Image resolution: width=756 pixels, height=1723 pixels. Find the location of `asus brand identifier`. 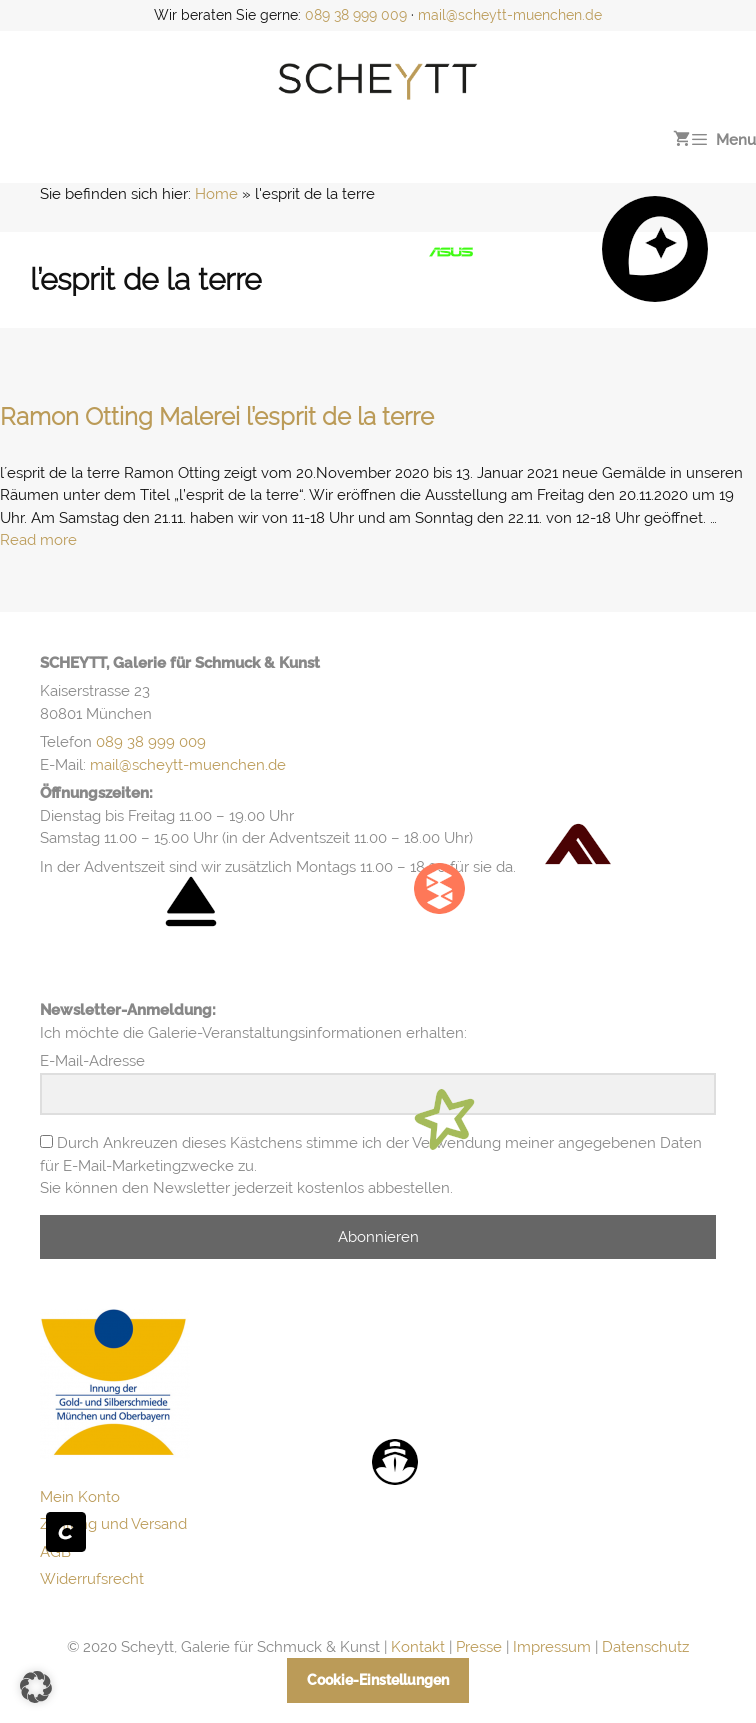

asus brand identifier is located at coordinates (451, 252).